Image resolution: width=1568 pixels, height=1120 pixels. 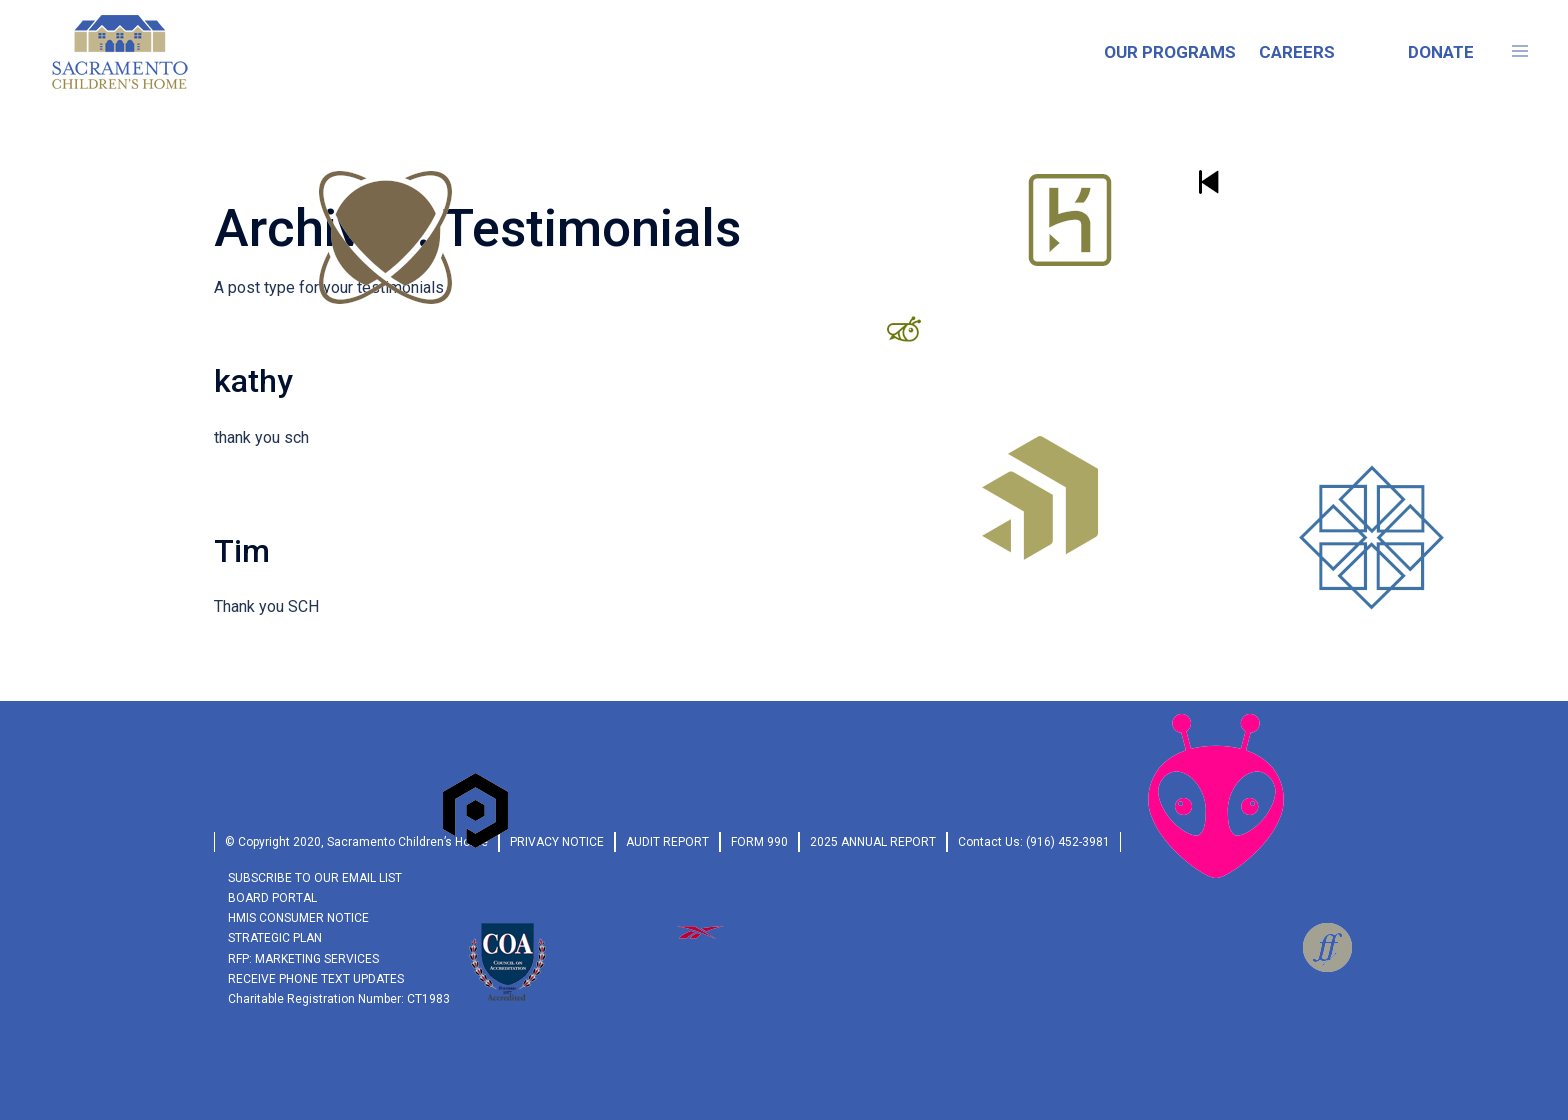 I want to click on ReactOS project logo, so click(x=385, y=237).